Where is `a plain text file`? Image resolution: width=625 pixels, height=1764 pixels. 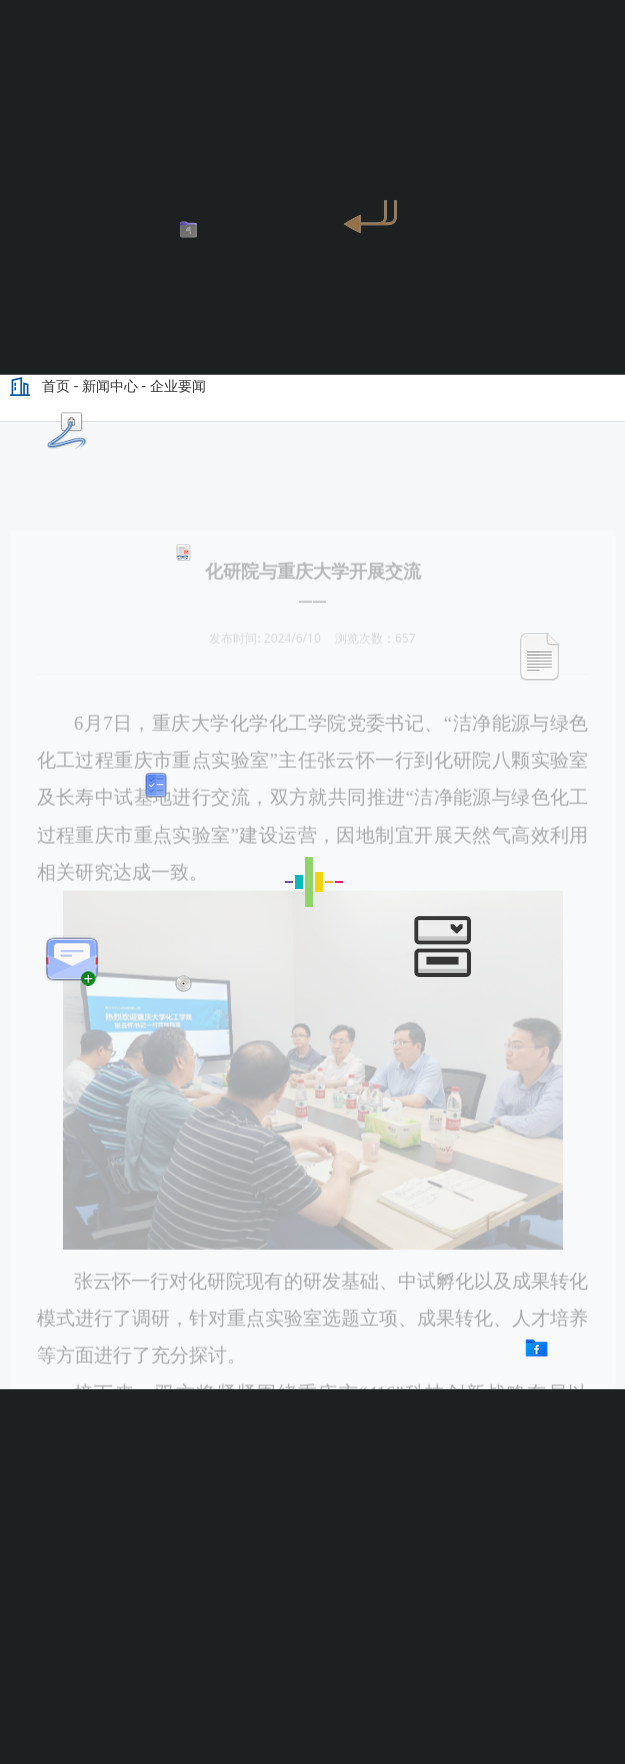 a plain text file is located at coordinates (539, 656).